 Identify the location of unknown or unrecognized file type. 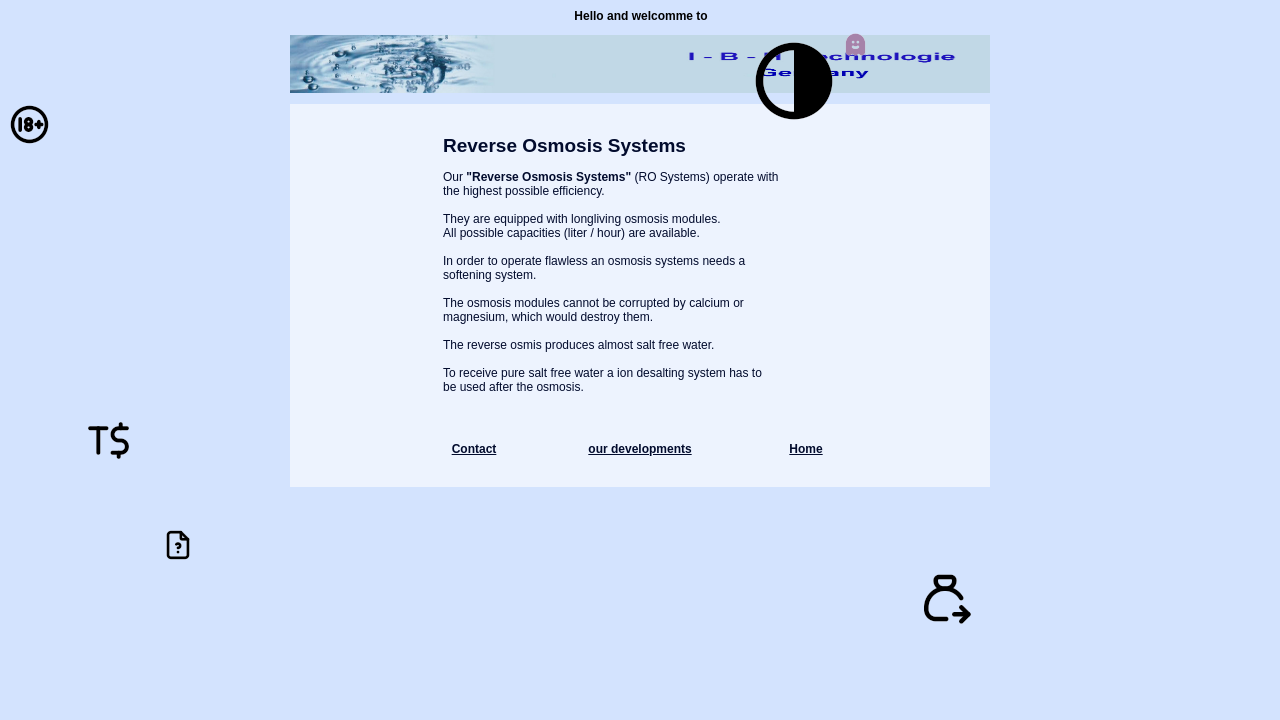
(178, 545).